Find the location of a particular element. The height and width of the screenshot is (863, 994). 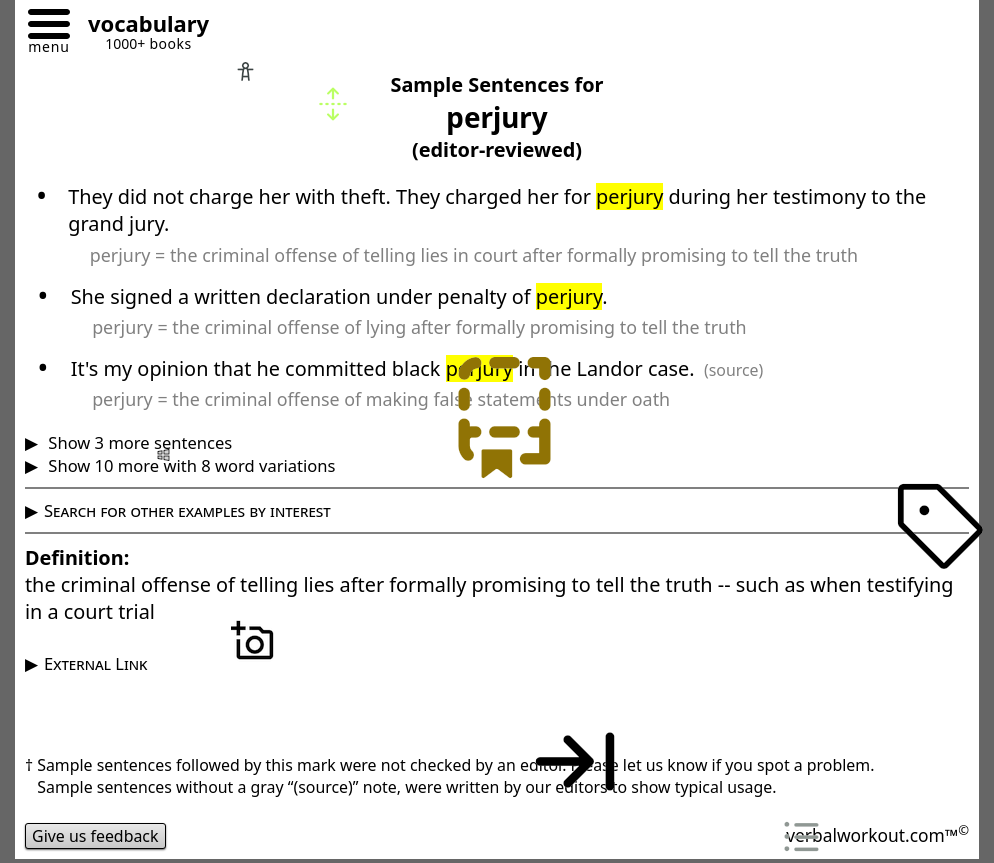

open the Windows start menu is located at coordinates (164, 455).